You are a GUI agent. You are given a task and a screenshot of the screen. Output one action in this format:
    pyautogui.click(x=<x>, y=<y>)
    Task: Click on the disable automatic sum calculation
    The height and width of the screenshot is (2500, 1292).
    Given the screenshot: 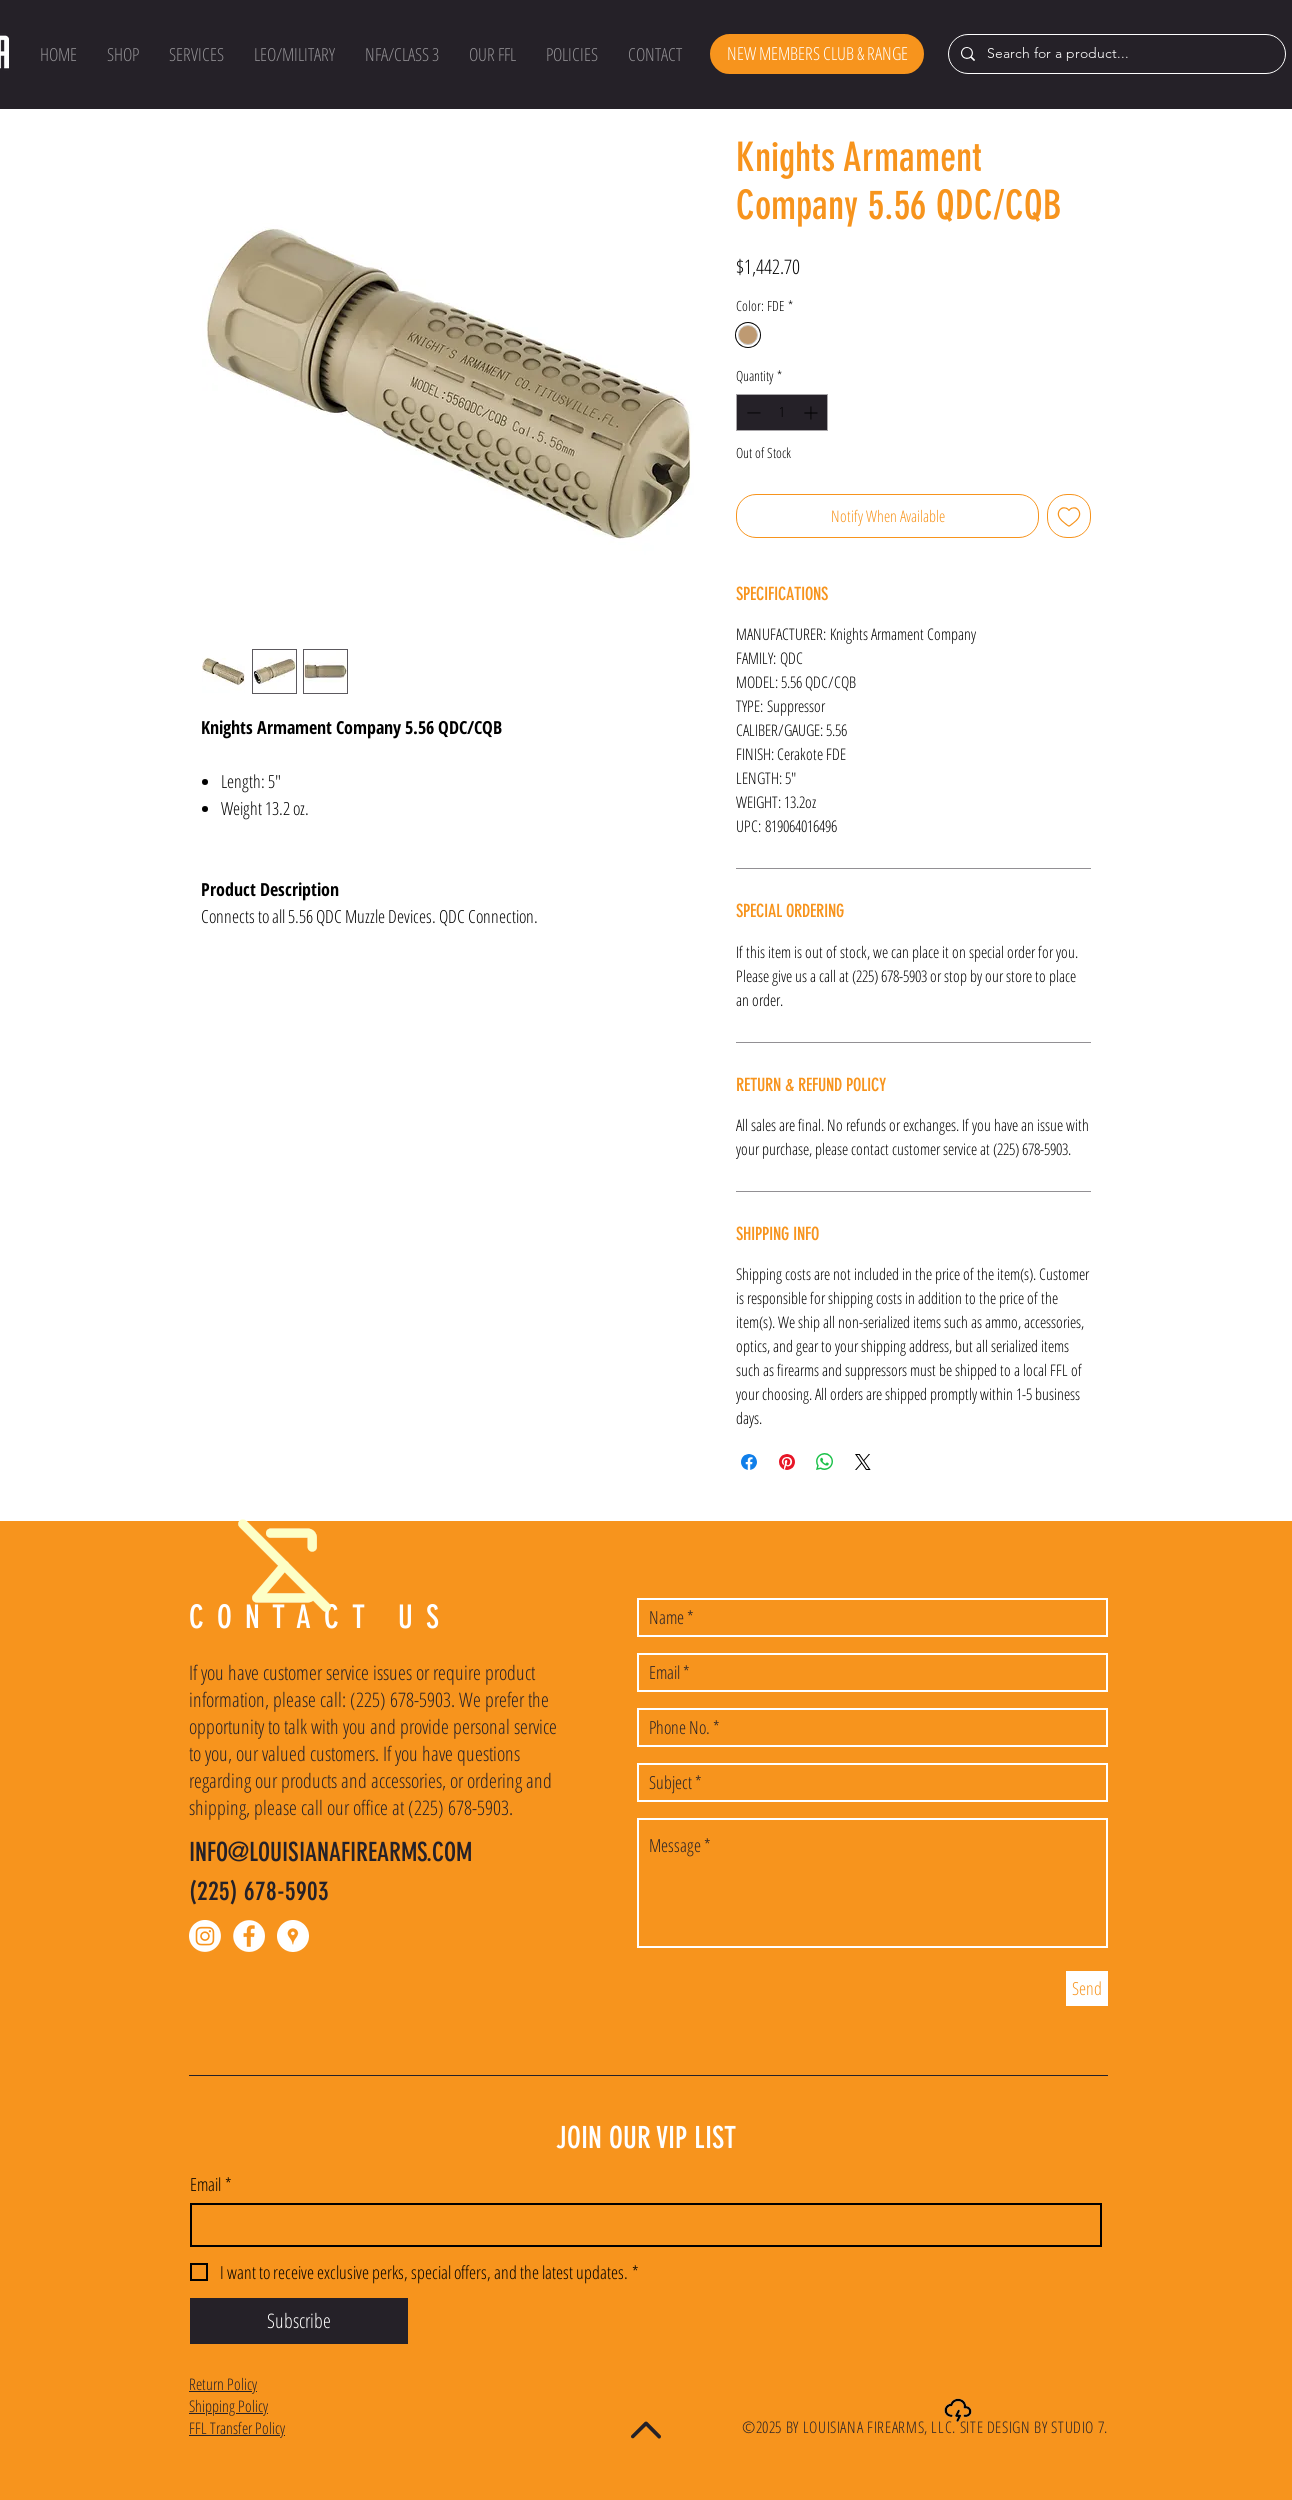 What is the action you would take?
    pyautogui.click(x=284, y=1565)
    